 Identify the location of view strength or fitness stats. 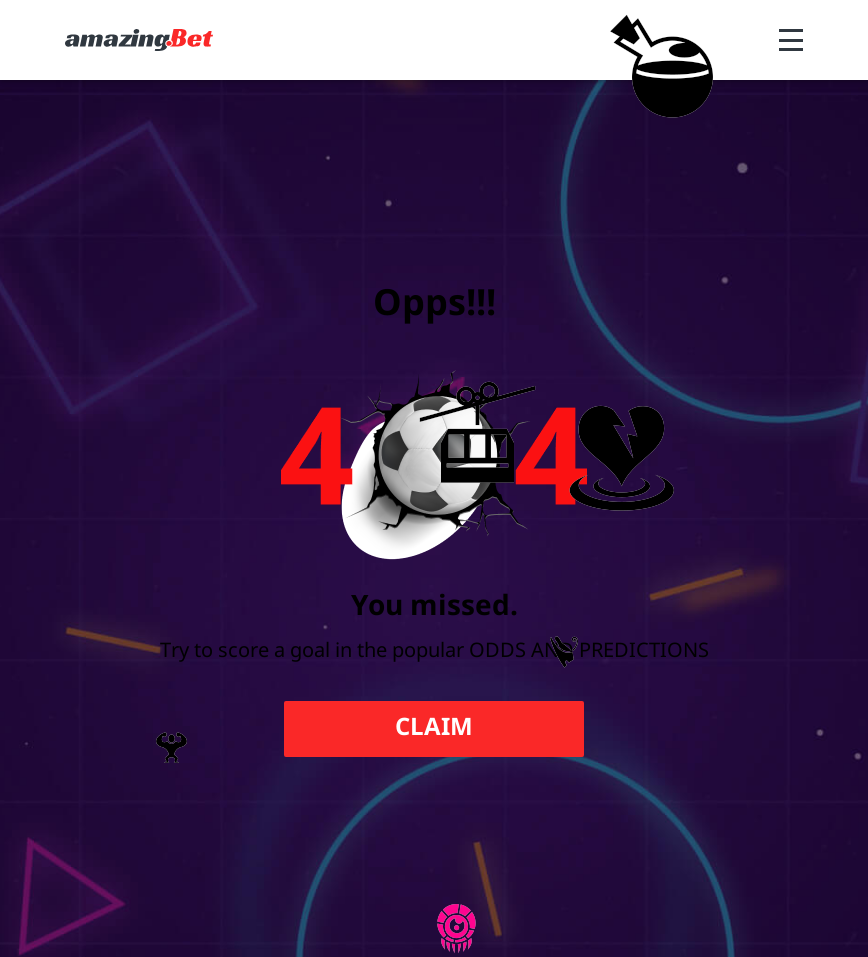
(171, 747).